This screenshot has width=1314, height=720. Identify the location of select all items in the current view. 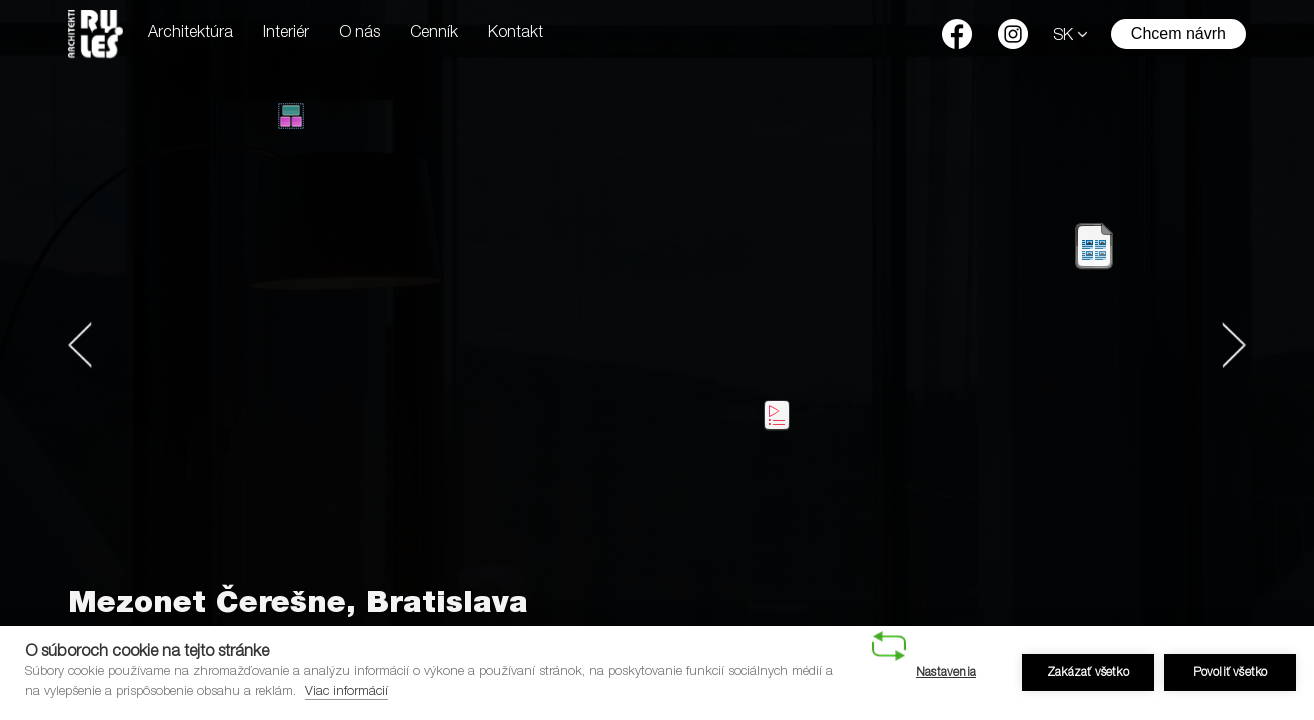
(291, 116).